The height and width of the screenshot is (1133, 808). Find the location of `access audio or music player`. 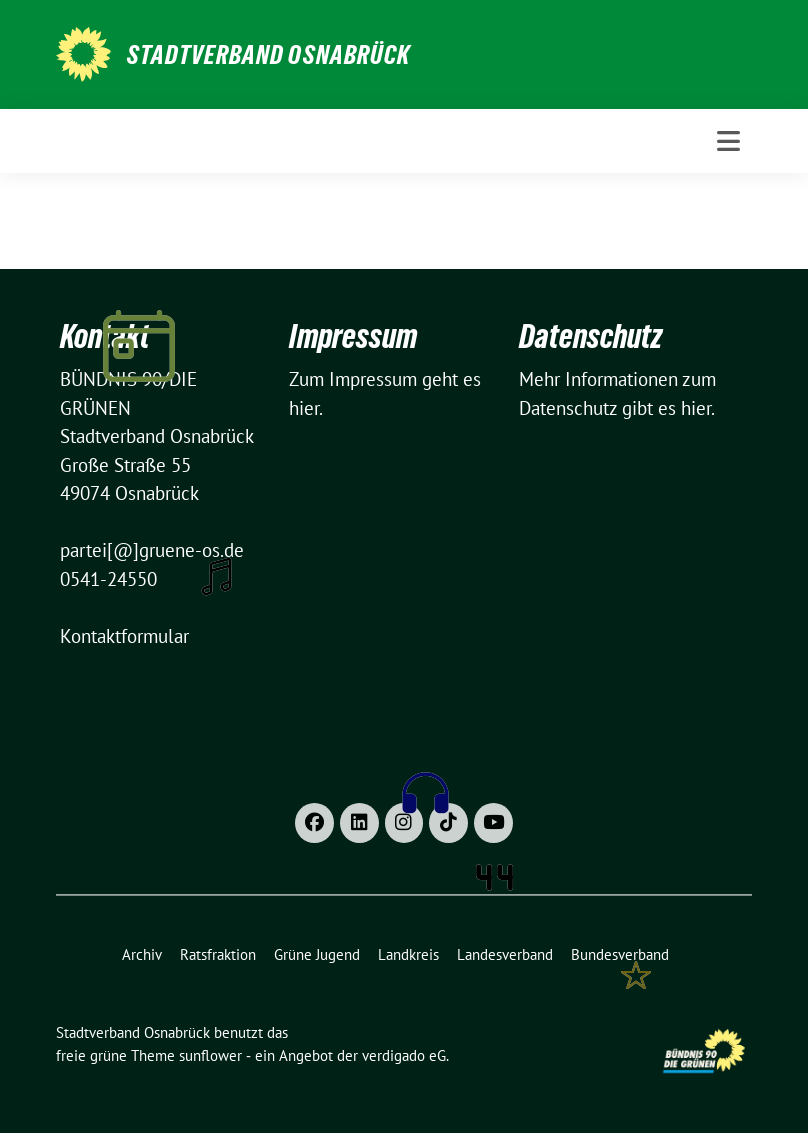

access audio or music player is located at coordinates (425, 795).